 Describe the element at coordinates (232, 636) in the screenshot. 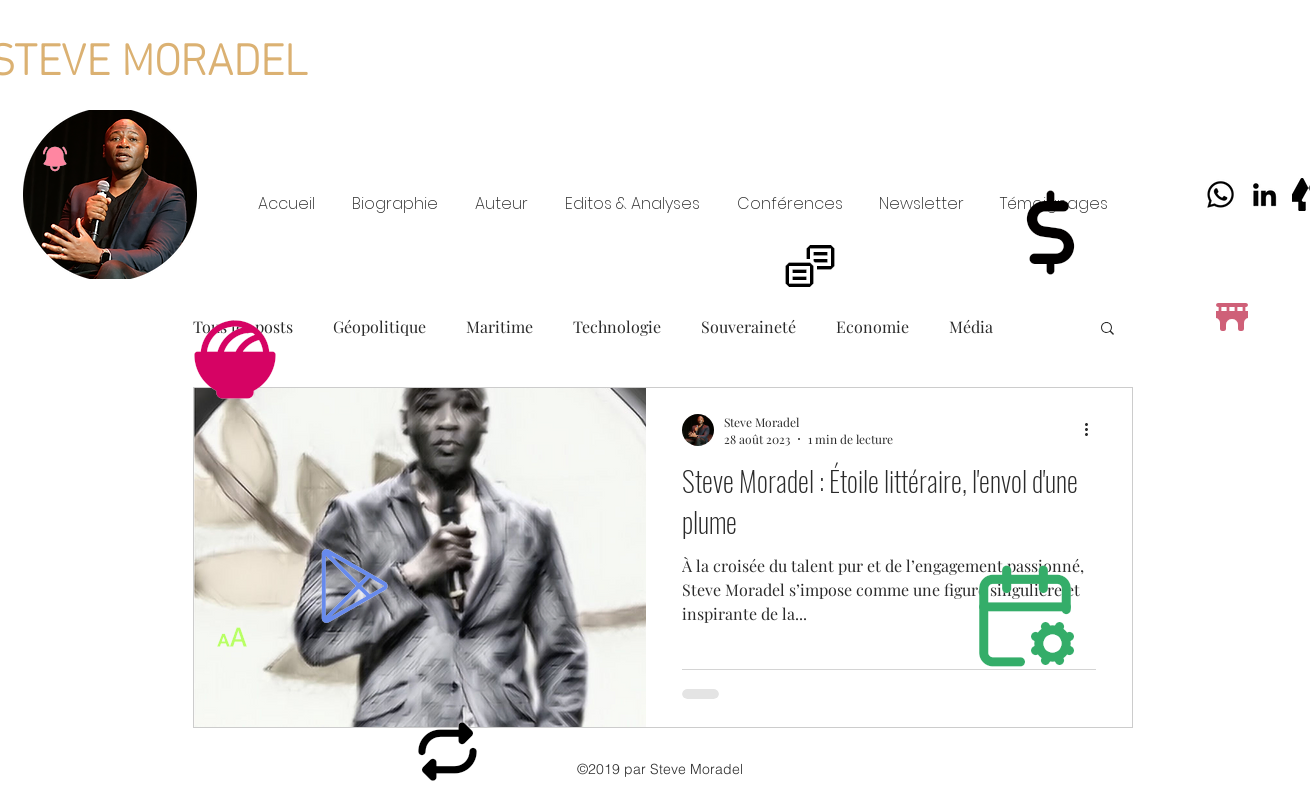

I see `adjust text size settings` at that location.